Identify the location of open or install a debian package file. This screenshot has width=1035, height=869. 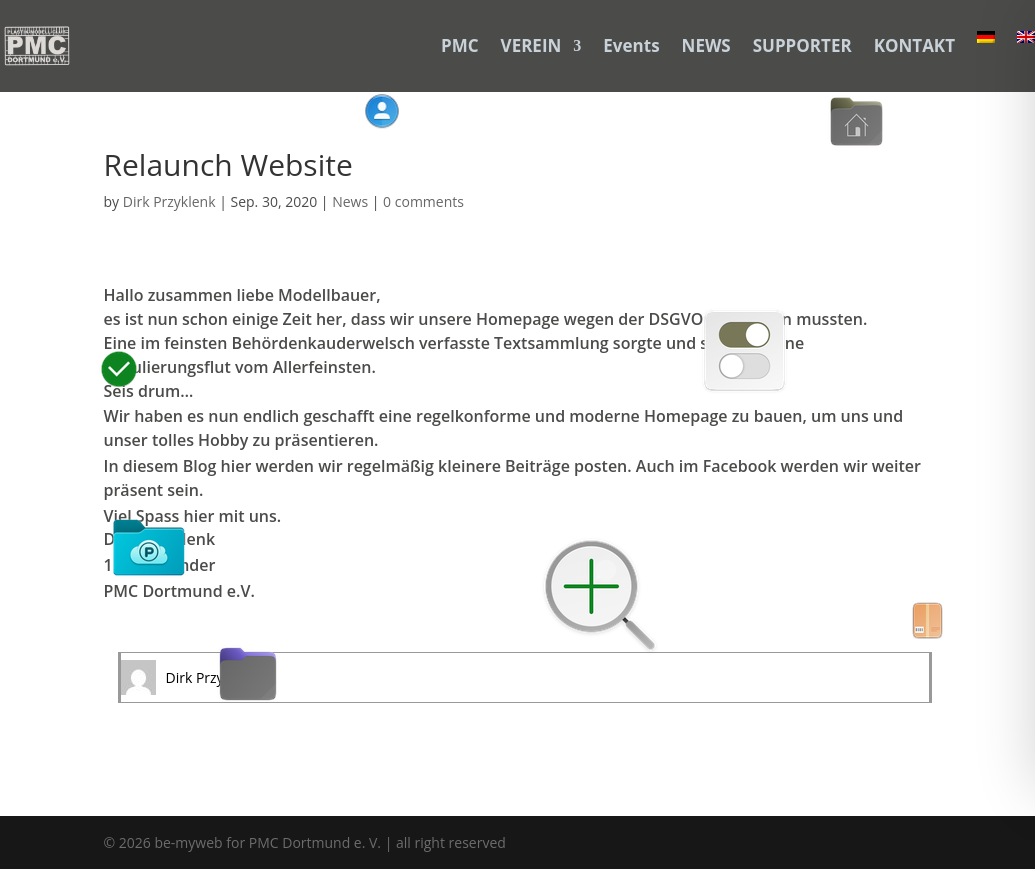
(927, 620).